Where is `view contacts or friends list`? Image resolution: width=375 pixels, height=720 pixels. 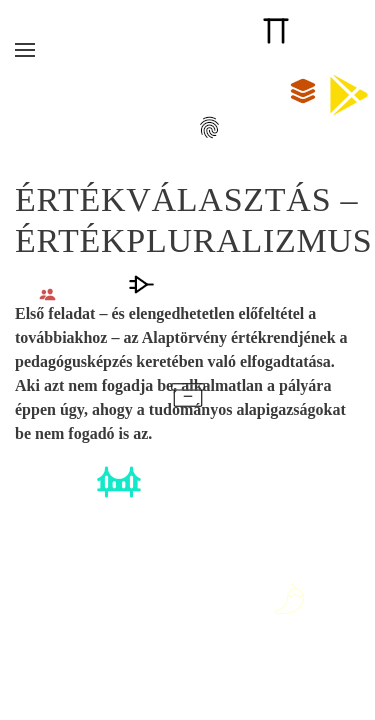 view contacts or friends list is located at coordinates (47, 294).